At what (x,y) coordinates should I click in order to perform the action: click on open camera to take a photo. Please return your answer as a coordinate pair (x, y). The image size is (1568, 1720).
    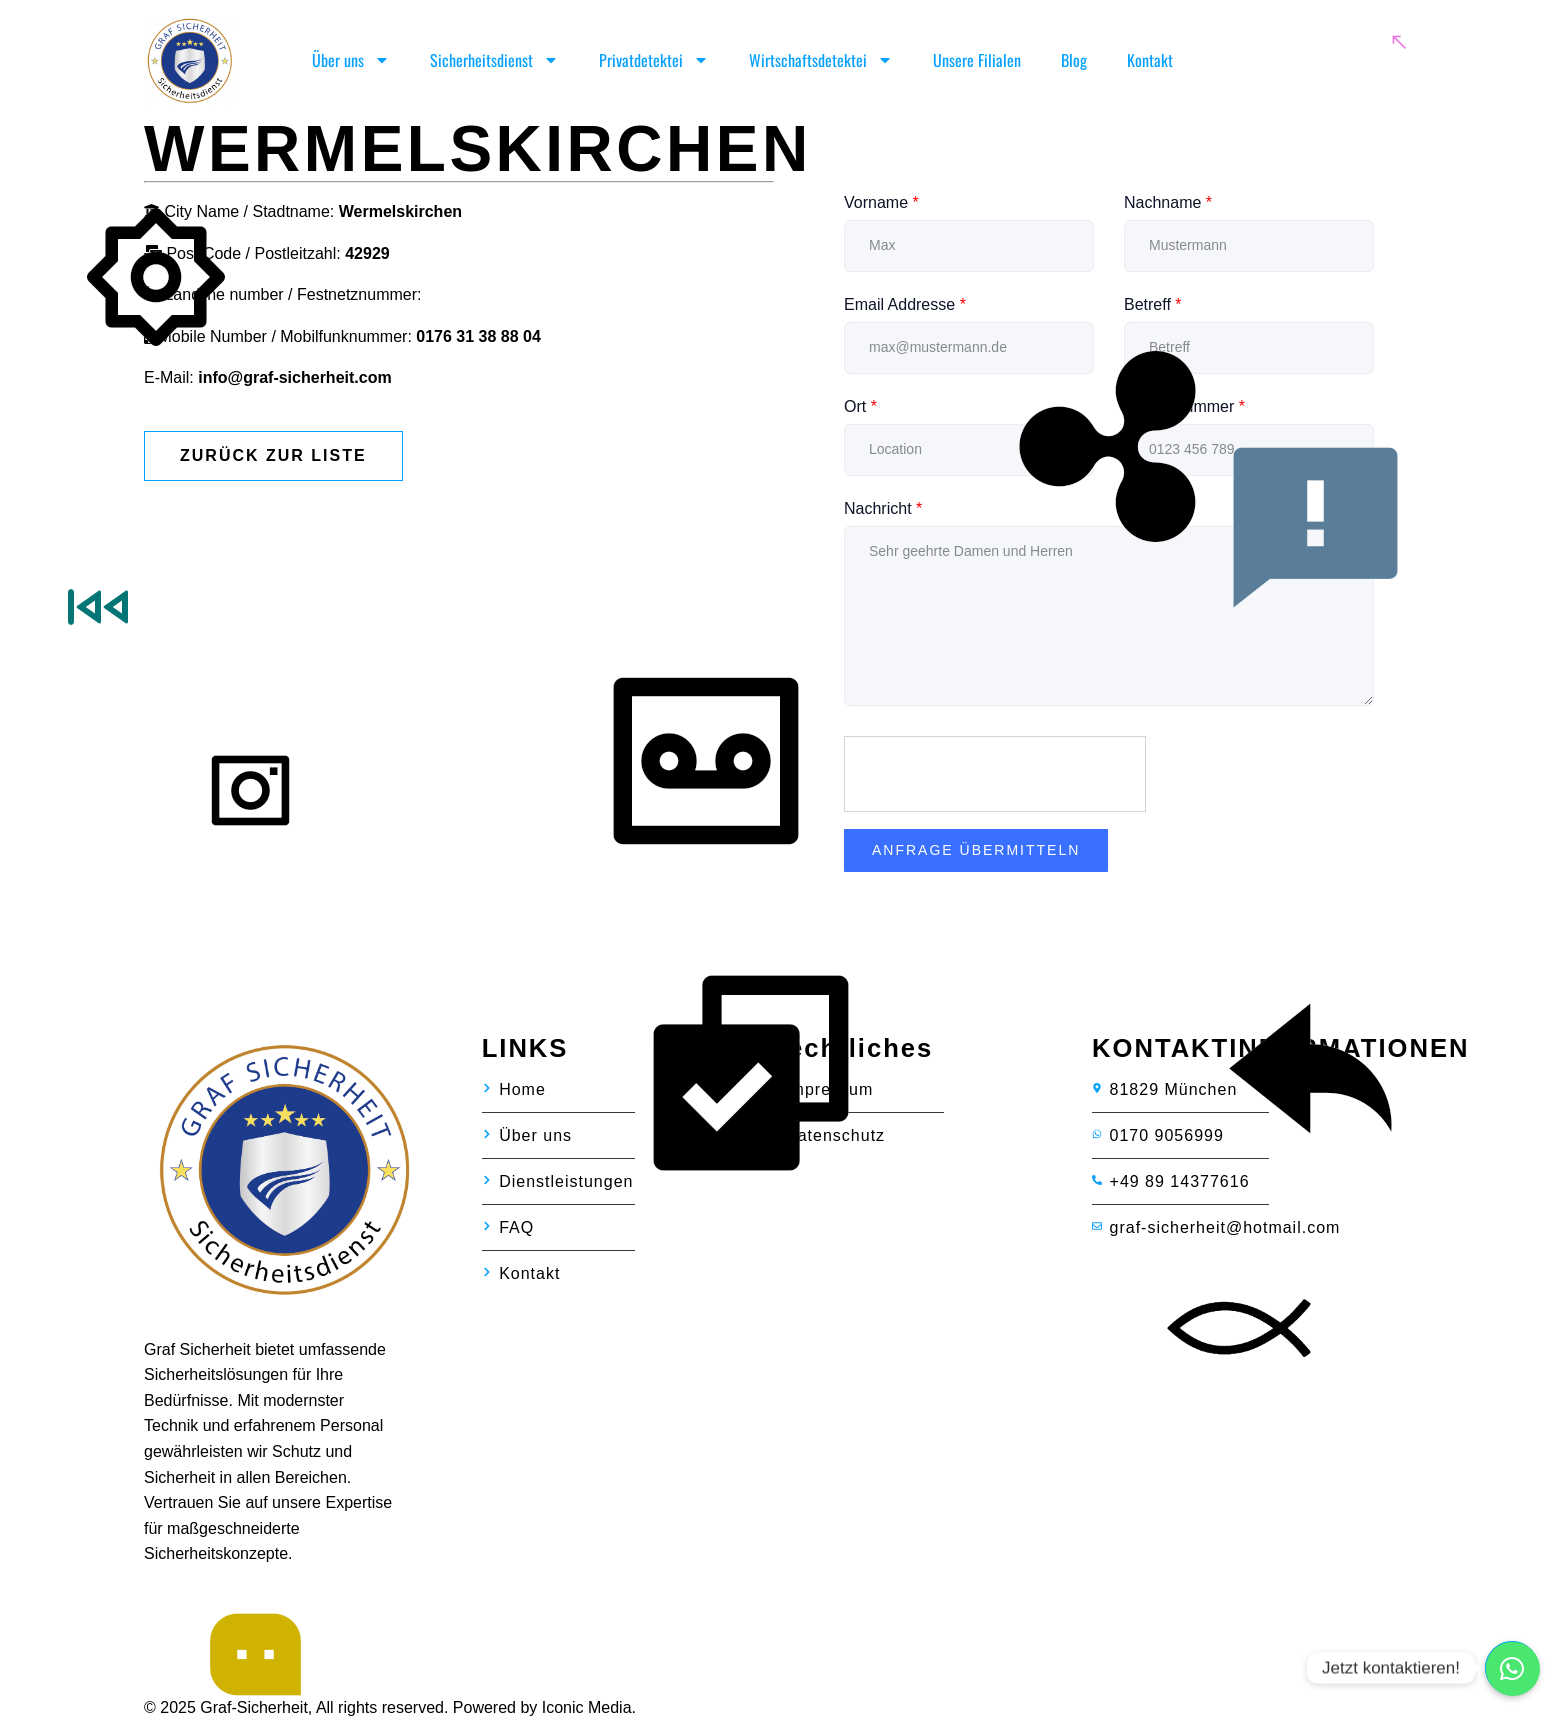
    Looking at the image, I should click on (250, 790).